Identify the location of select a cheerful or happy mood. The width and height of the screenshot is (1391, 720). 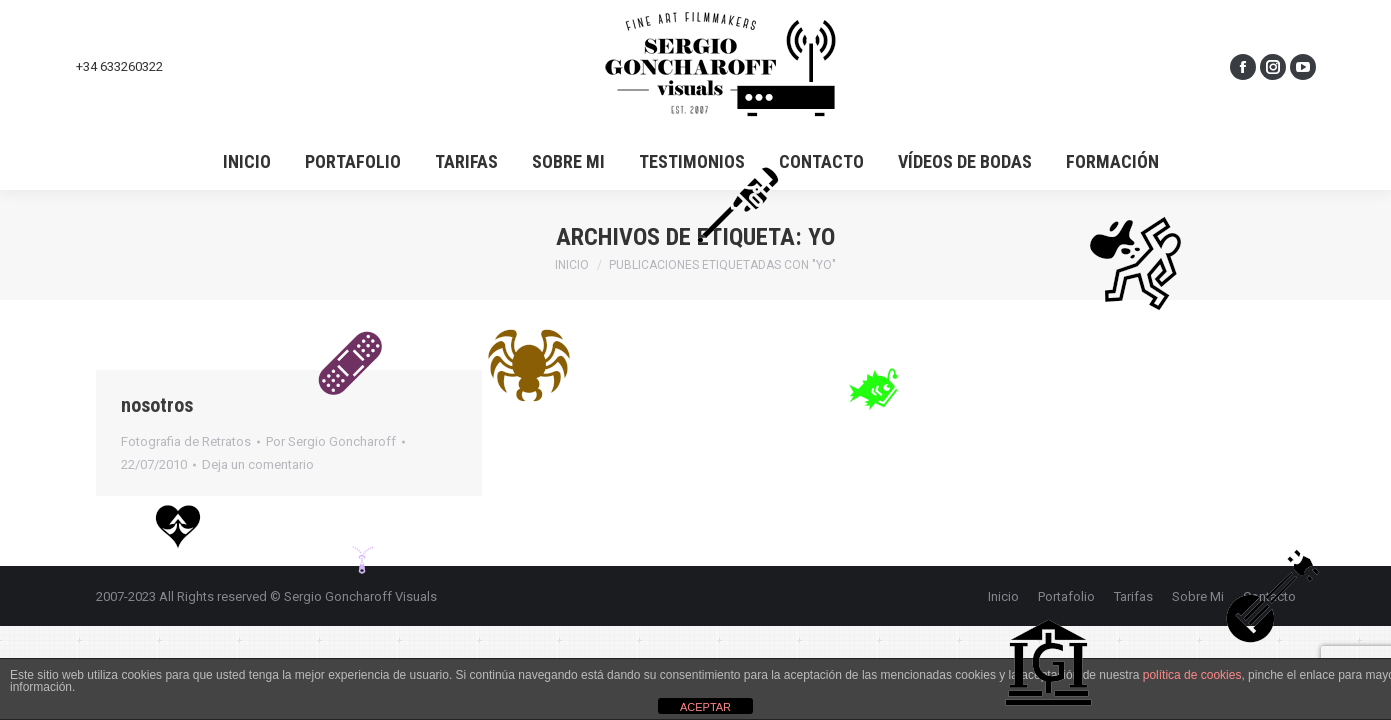
(178, 526).